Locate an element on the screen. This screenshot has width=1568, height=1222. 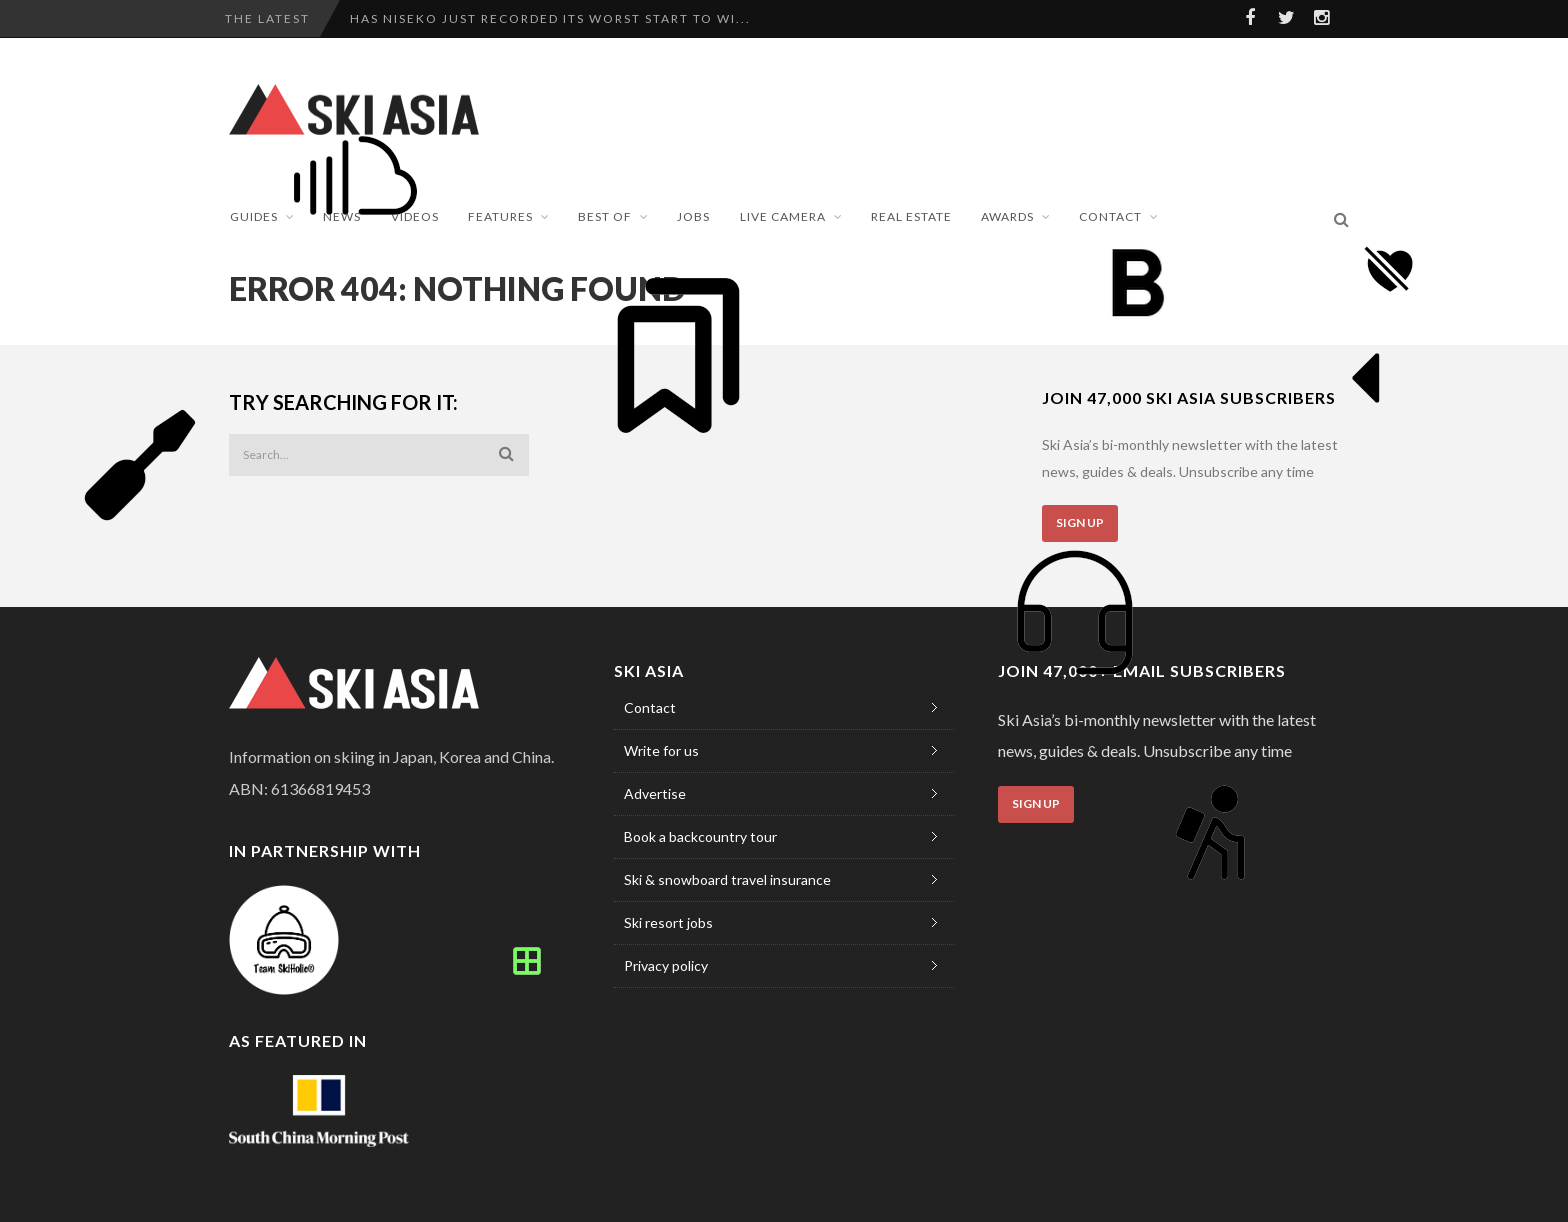
remove from favorites is located at coordinates (1388, 269).